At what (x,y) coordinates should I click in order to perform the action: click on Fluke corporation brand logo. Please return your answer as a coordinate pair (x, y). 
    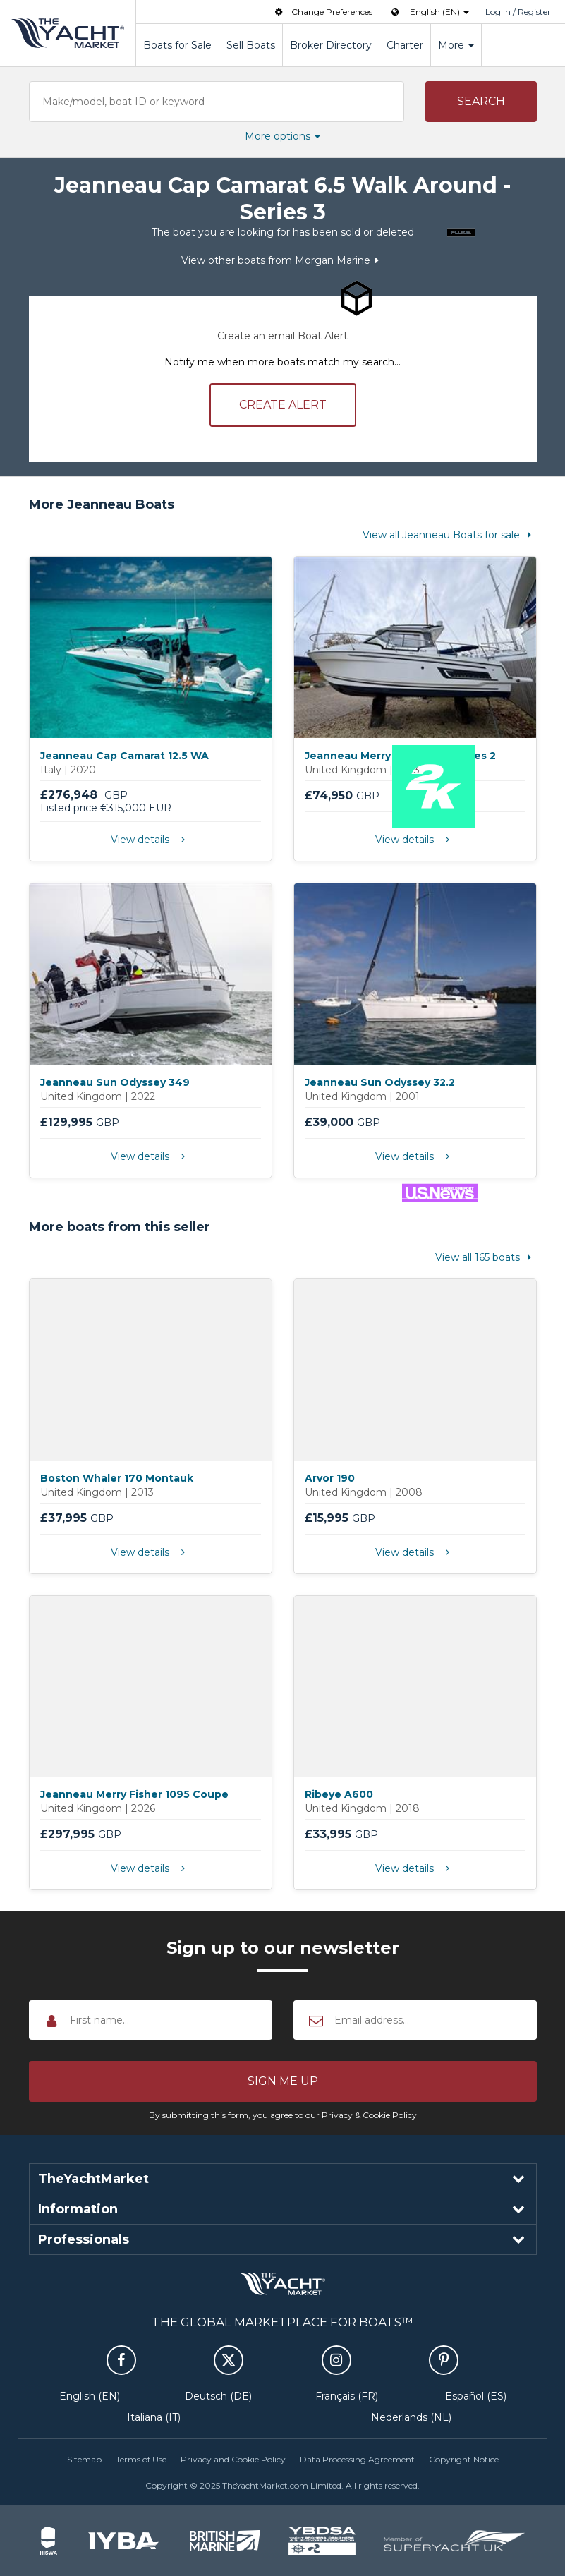
    Looking at the image, I should click on (461, 232).